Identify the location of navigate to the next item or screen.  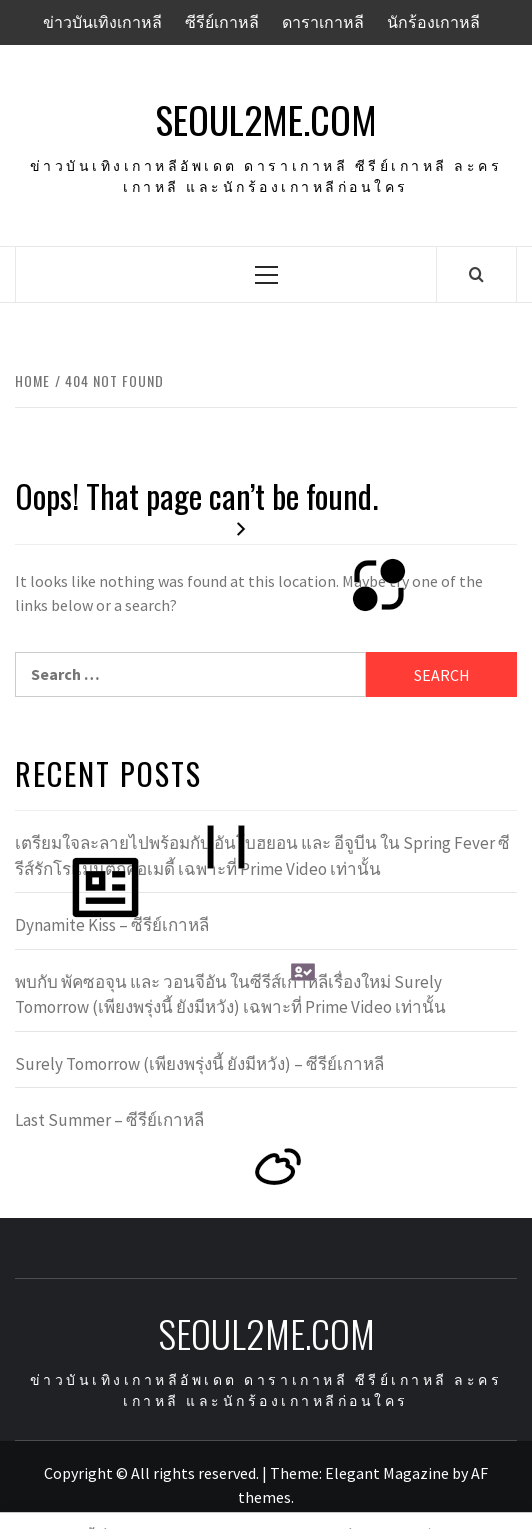
(241, 529).